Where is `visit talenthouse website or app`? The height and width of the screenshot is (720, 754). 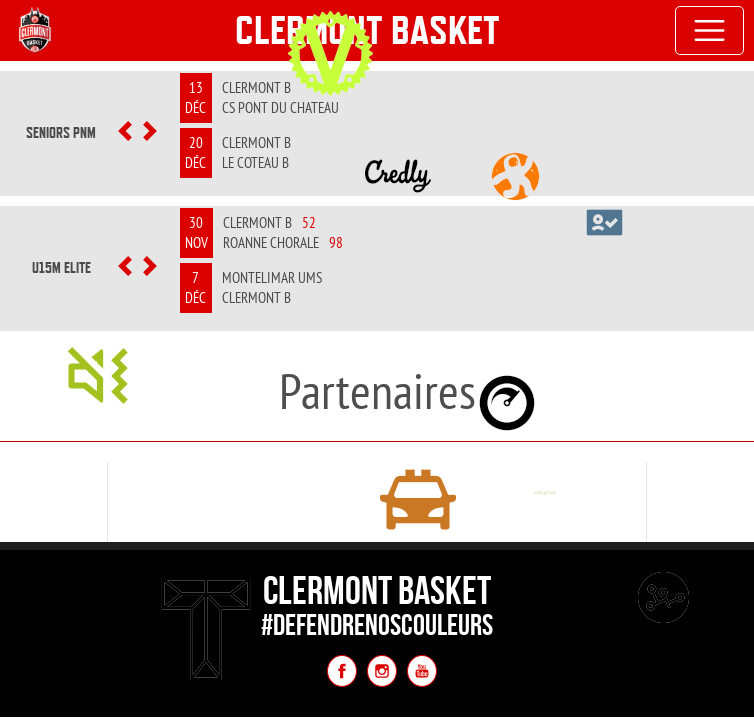
visit talenthouse website or app is located at coordinates (206, 629).